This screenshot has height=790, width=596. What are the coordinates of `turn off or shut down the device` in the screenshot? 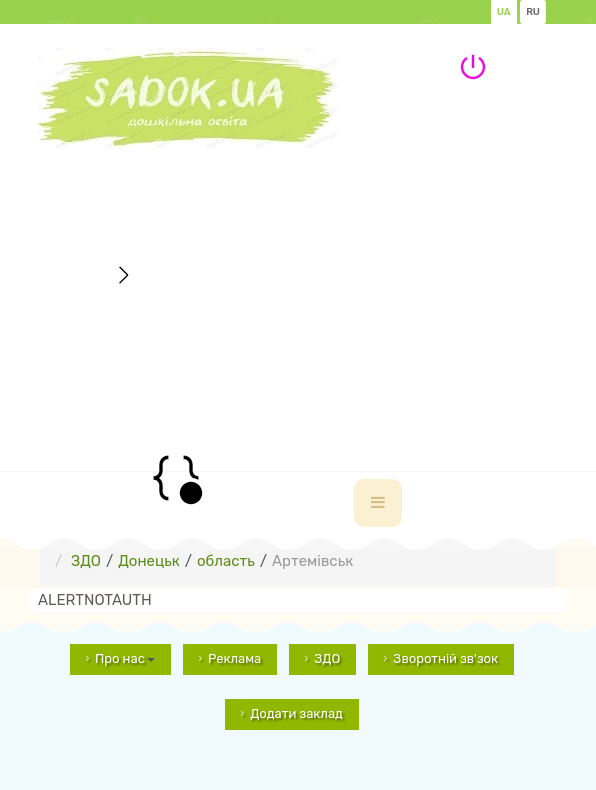 It's located at (473, 67).